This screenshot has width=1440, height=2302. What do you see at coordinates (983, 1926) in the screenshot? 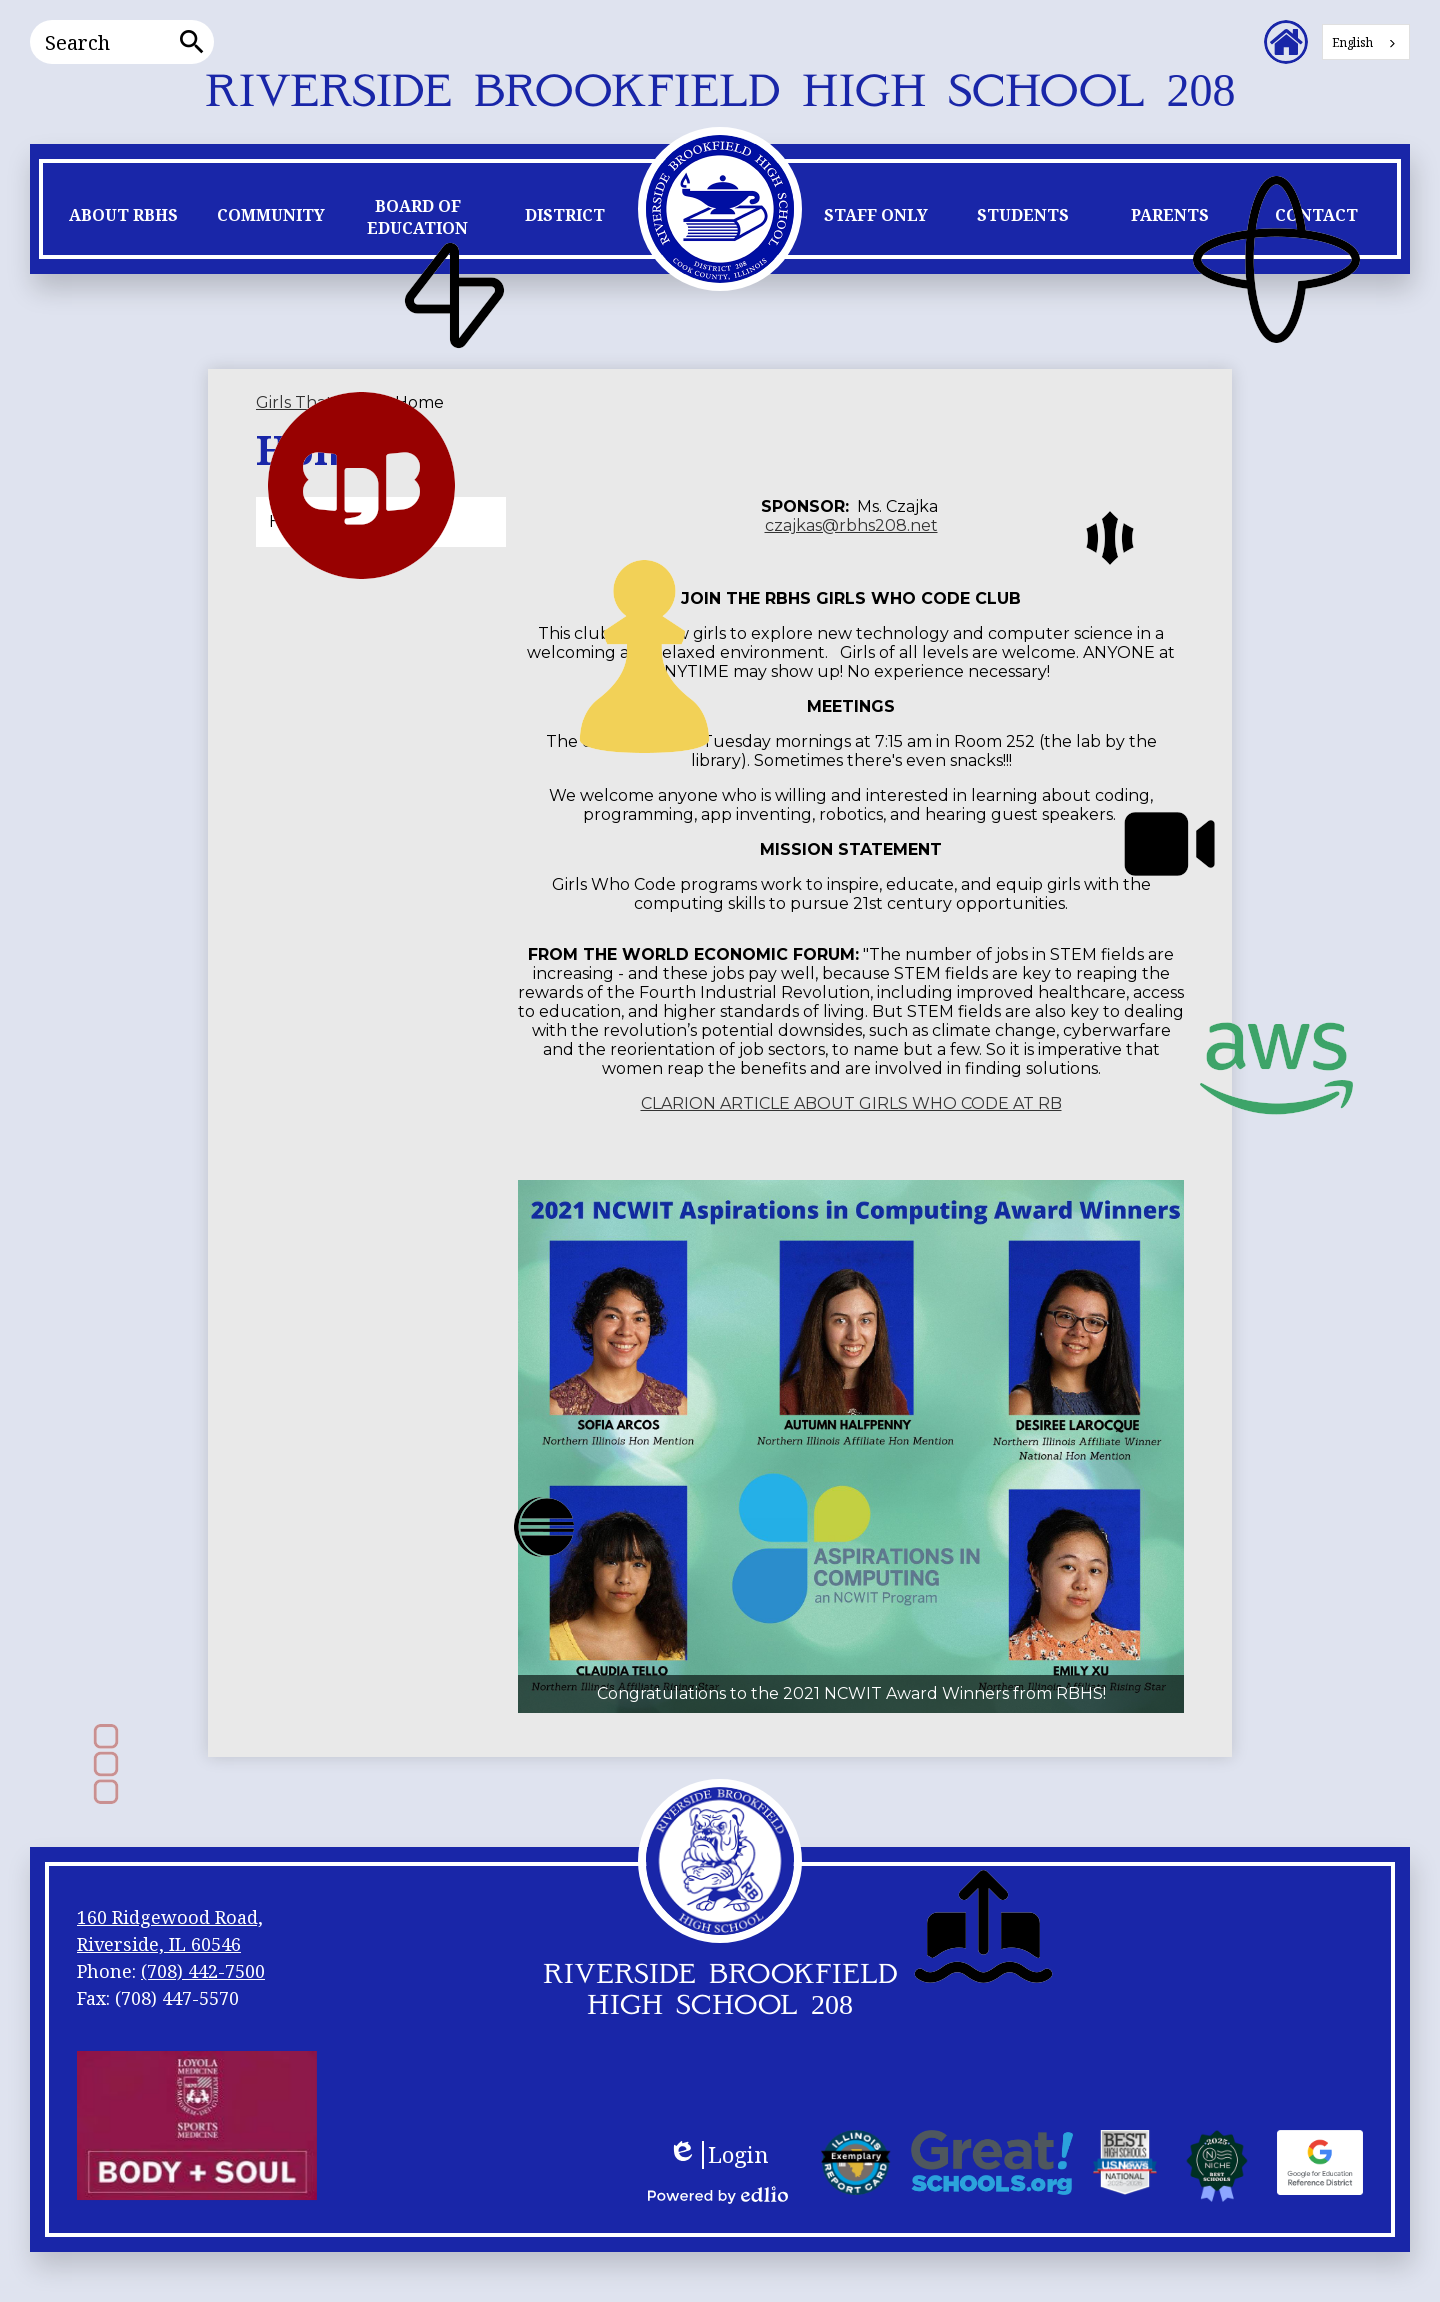
I see `indicates rising water levels or flood warning` at bounding box center [983, 1926].